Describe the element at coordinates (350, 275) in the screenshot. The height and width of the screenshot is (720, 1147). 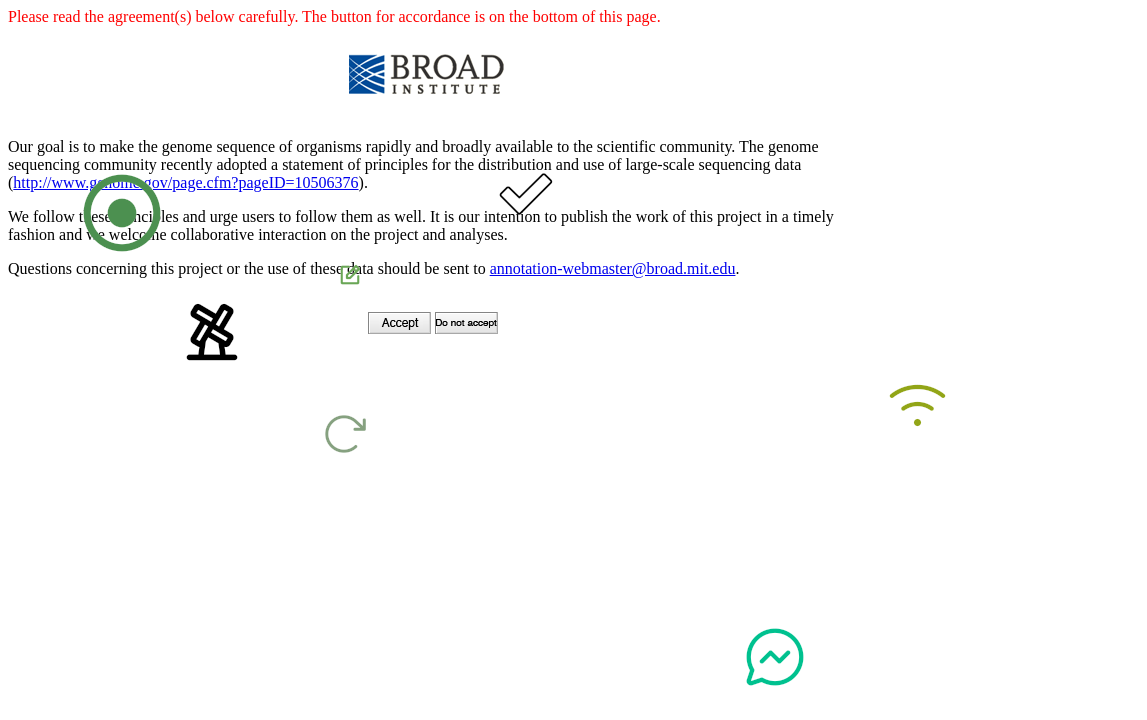
I see `create or edit a note` at that location.